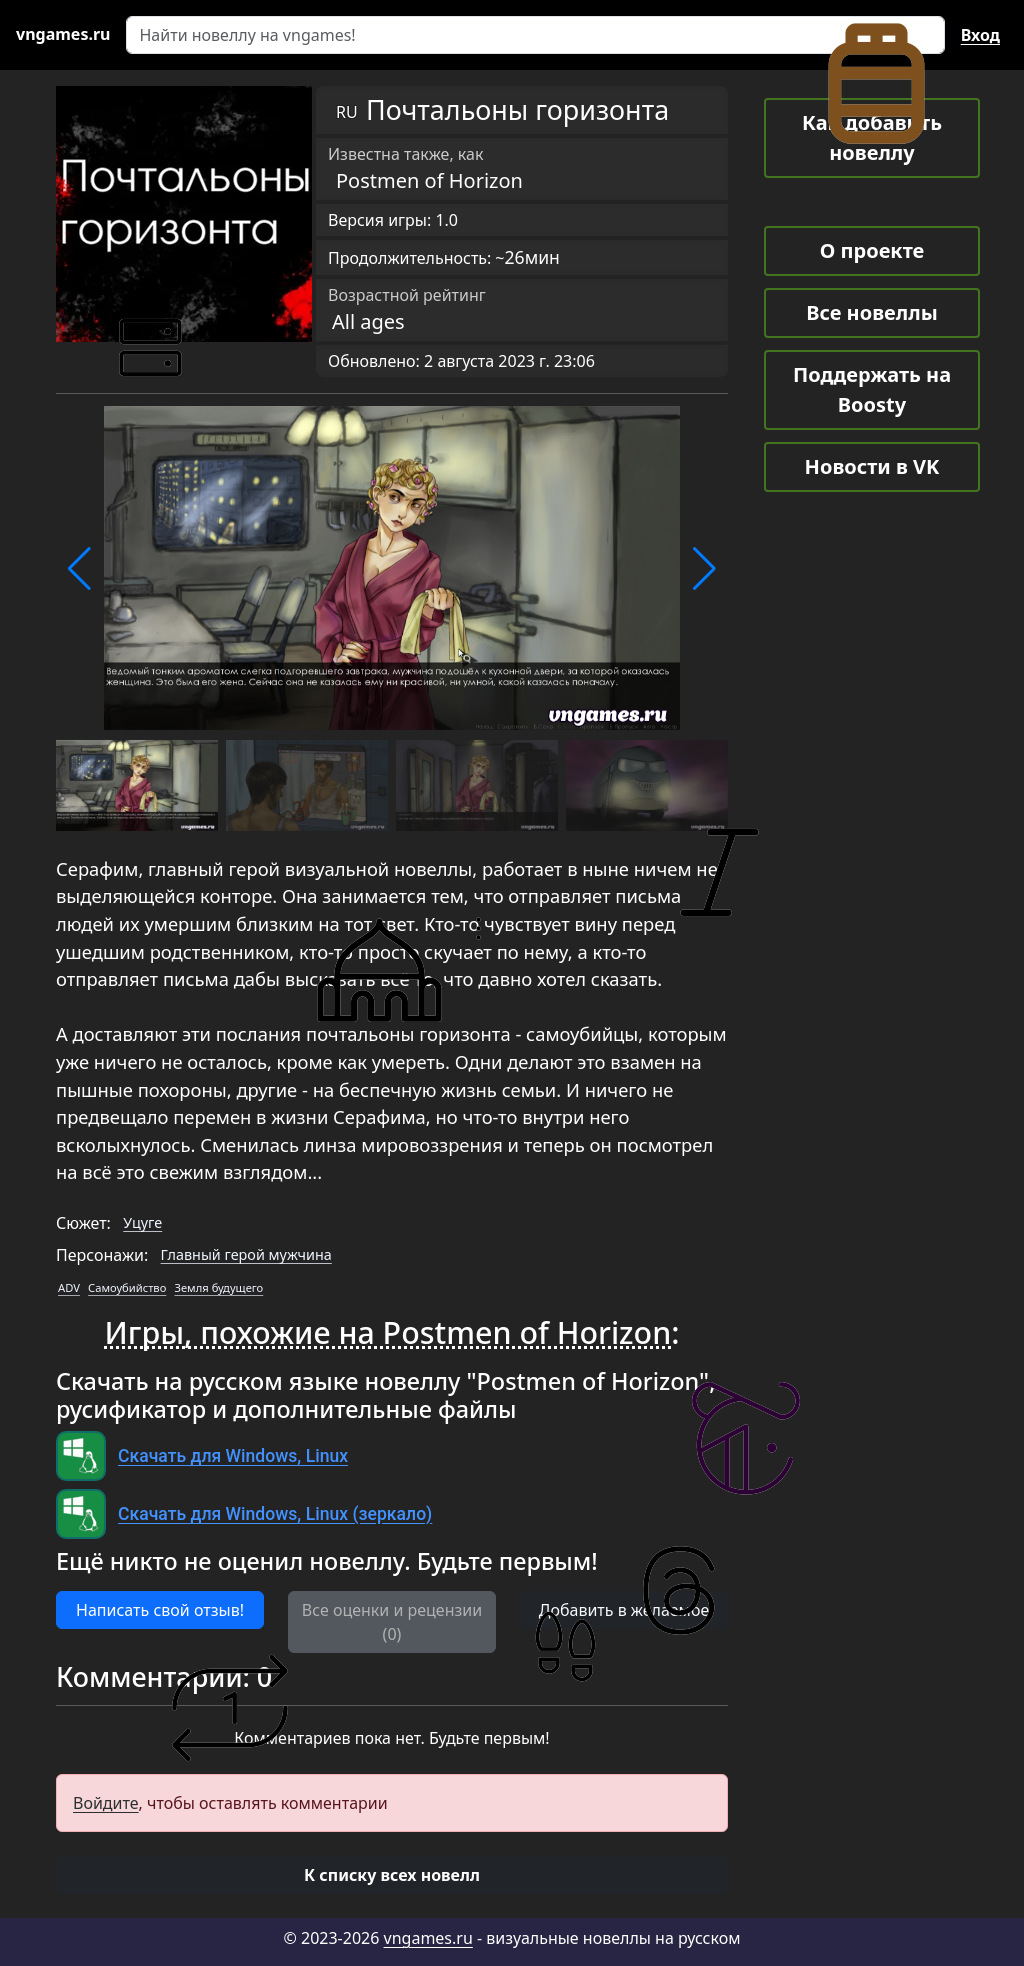  Describe the element at coordinates (379, 976) in the screenshot. I see `indicates a mosque or islamic place of worship nearby` at that location.